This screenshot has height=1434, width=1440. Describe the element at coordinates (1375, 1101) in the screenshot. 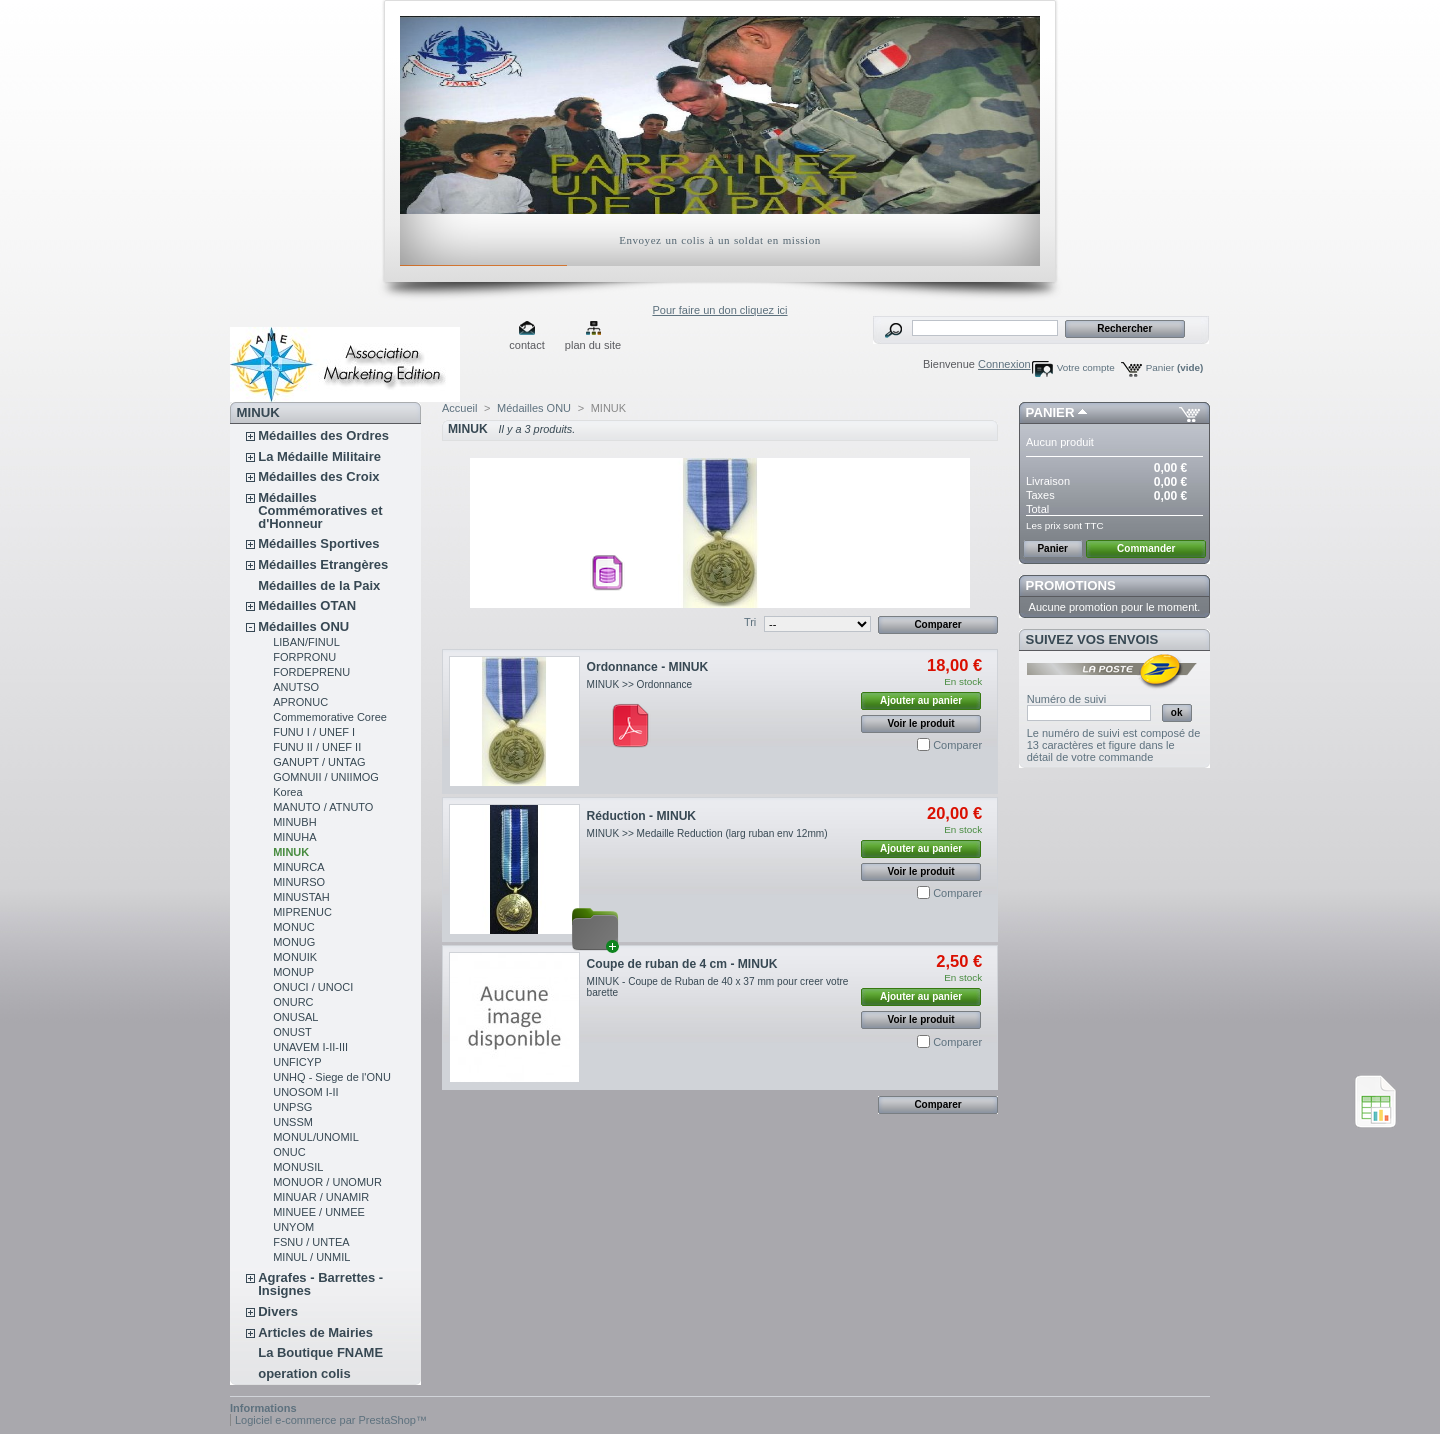

I see `open a spreadsheet file` at that location.